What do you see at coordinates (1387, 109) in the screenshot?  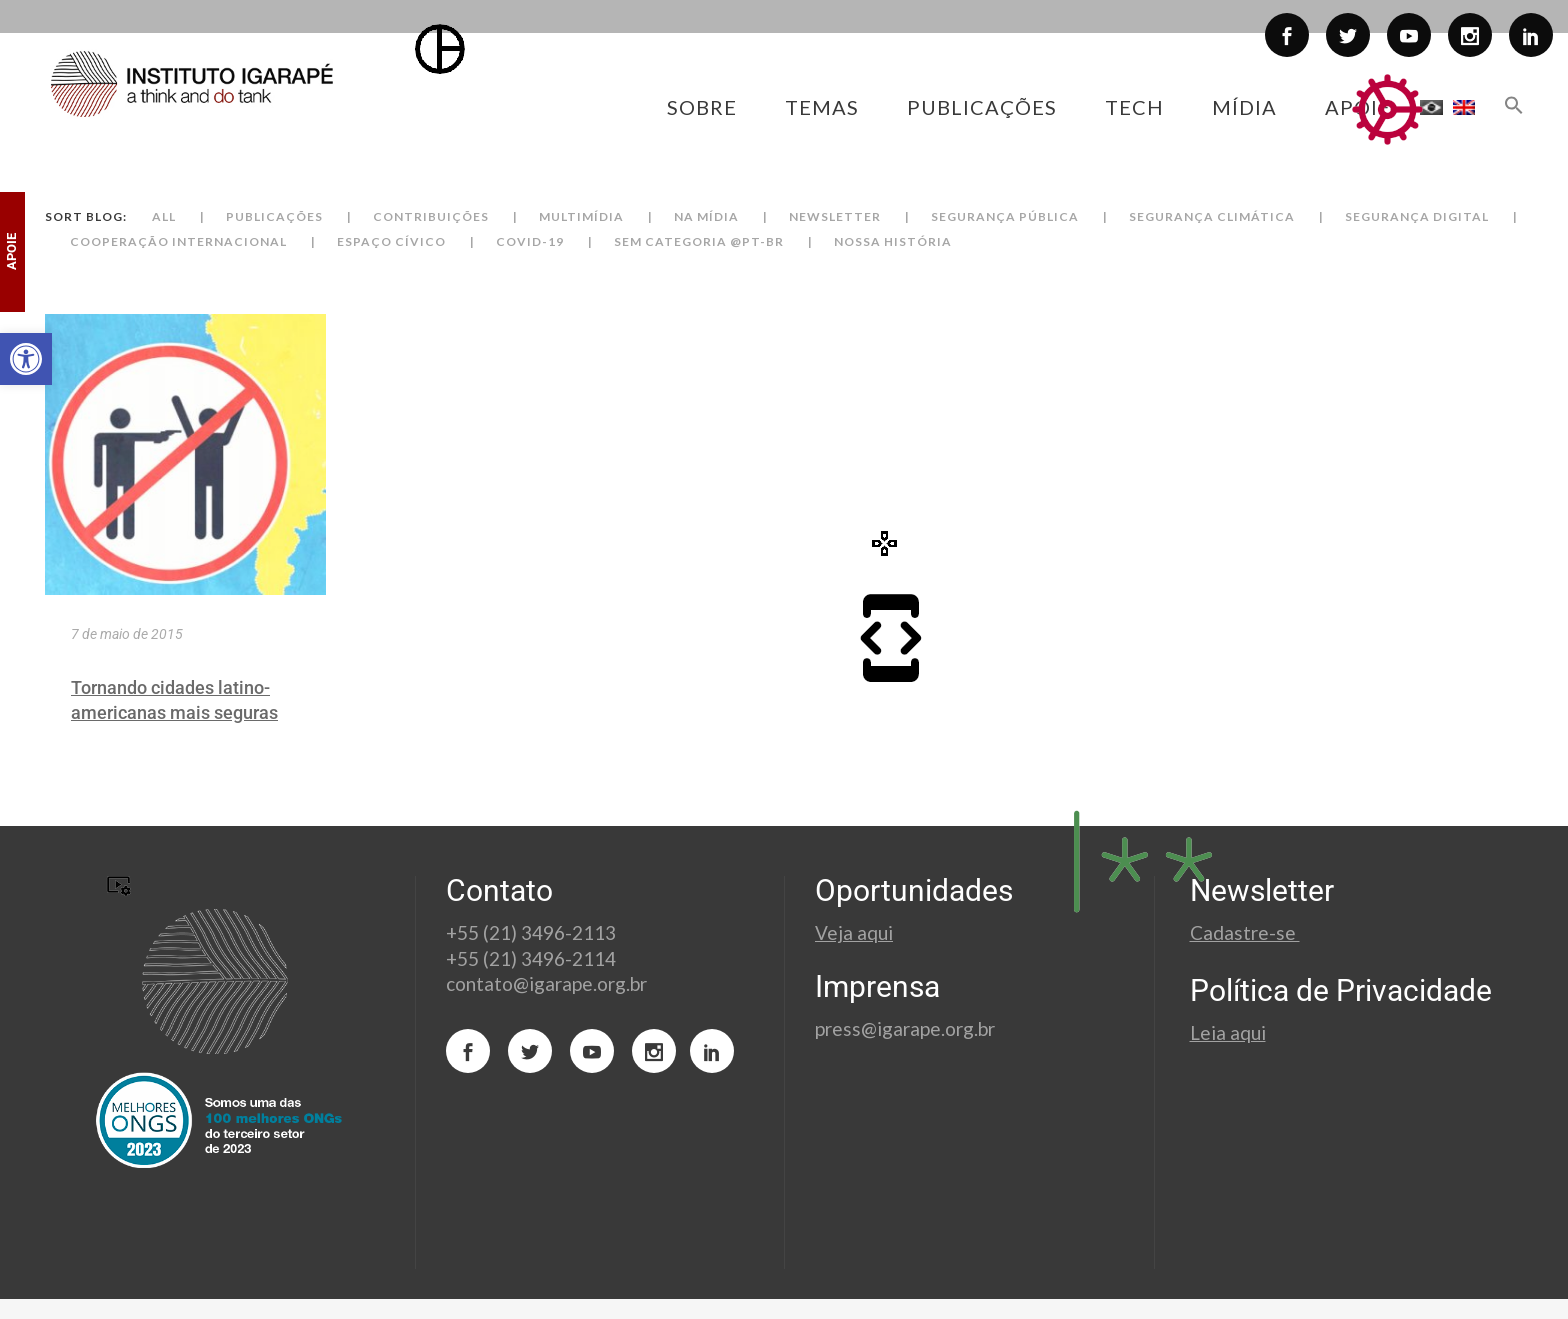 I see `access settings or preferences` at bounding box center [1387, 109].